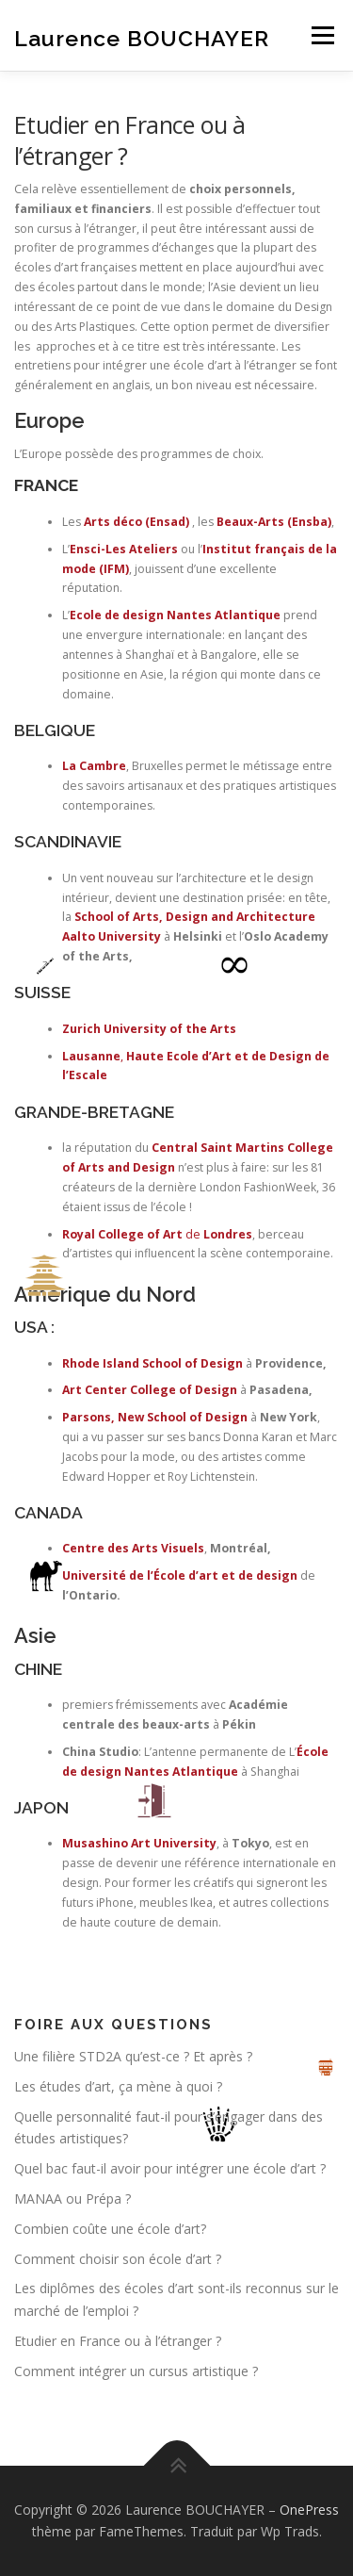 The height and width of the screenshot is (2576, 353). Describe the element at coordinates (154, 1800) in the screenshot. I see `exit or log out of the current session` at that location.